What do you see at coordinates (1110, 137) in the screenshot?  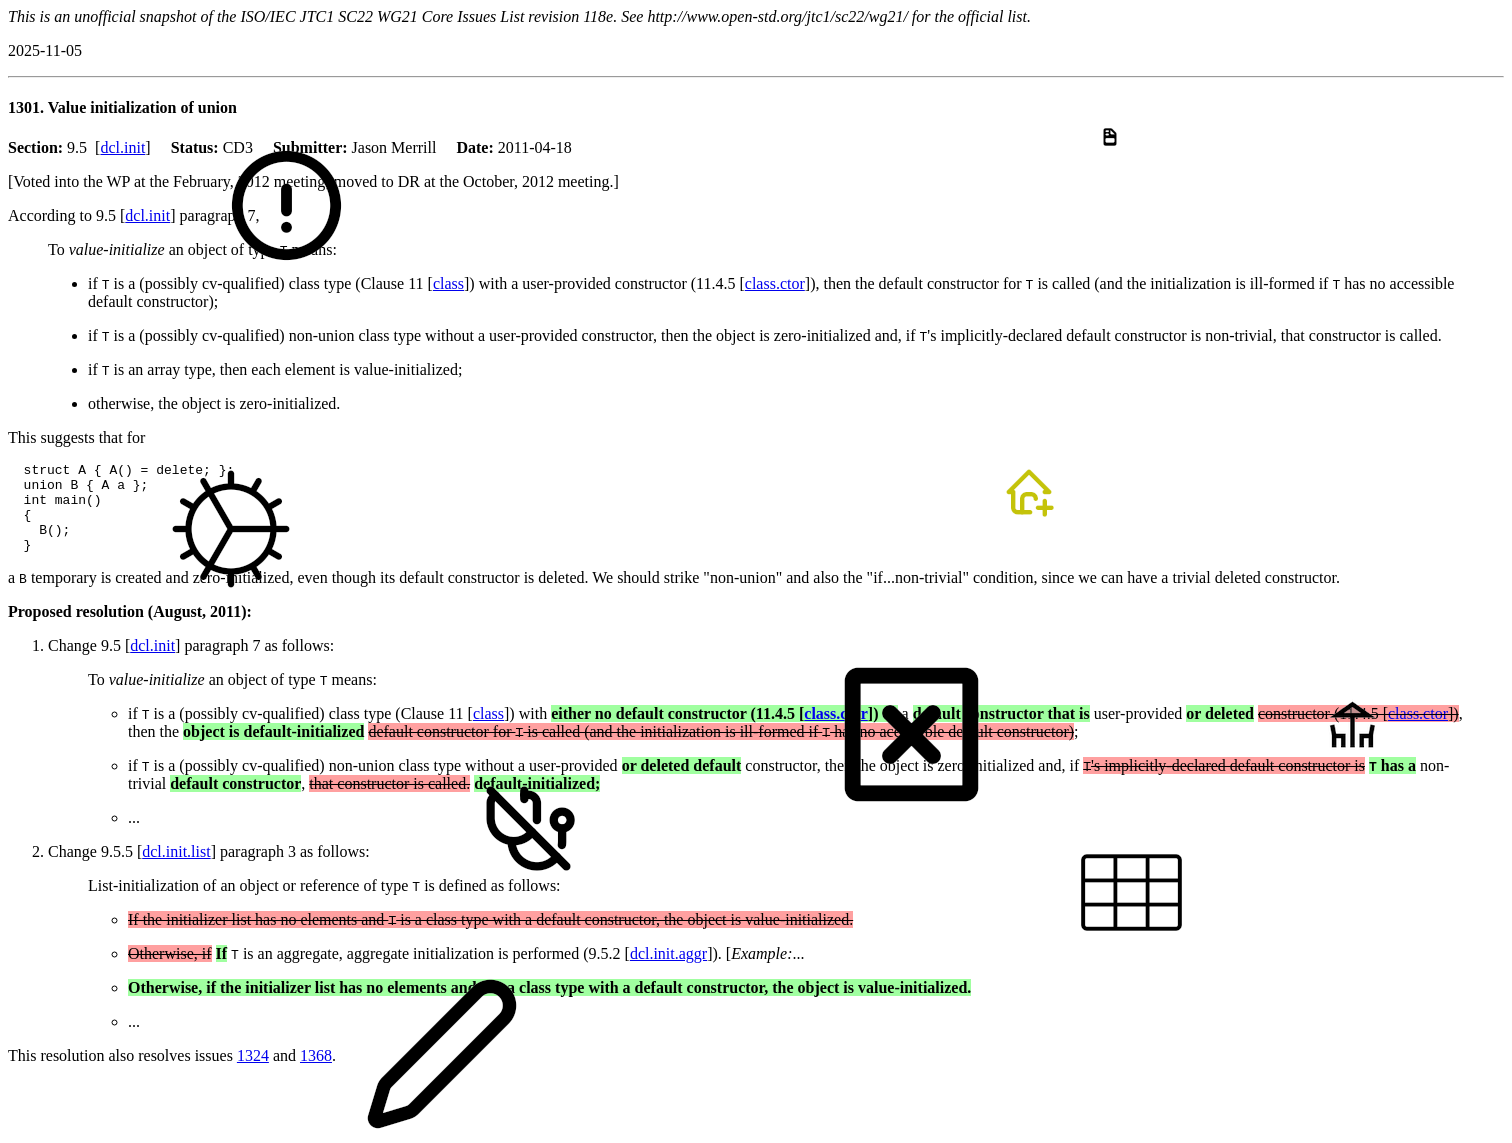 I see `view invoice or billing document` at bounding box center [1110, 137].